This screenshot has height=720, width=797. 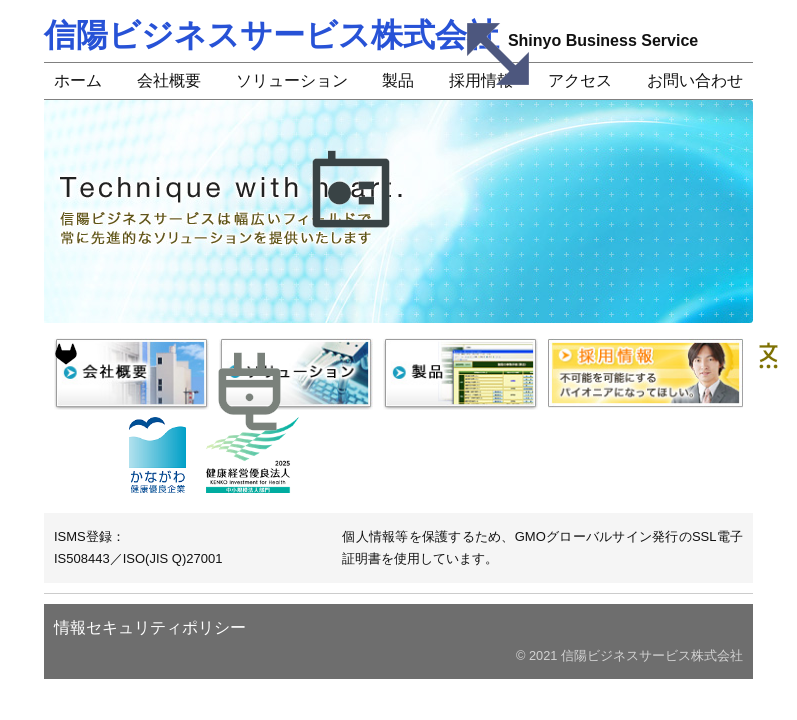 I want to click on expand content diagonally, so click(x=498, y=54).